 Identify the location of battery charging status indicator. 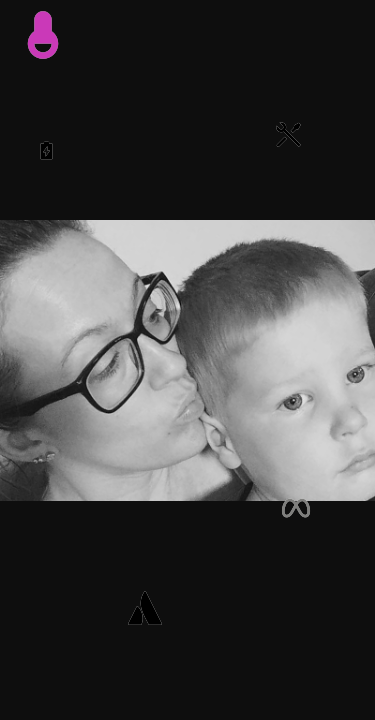
(46, 150).